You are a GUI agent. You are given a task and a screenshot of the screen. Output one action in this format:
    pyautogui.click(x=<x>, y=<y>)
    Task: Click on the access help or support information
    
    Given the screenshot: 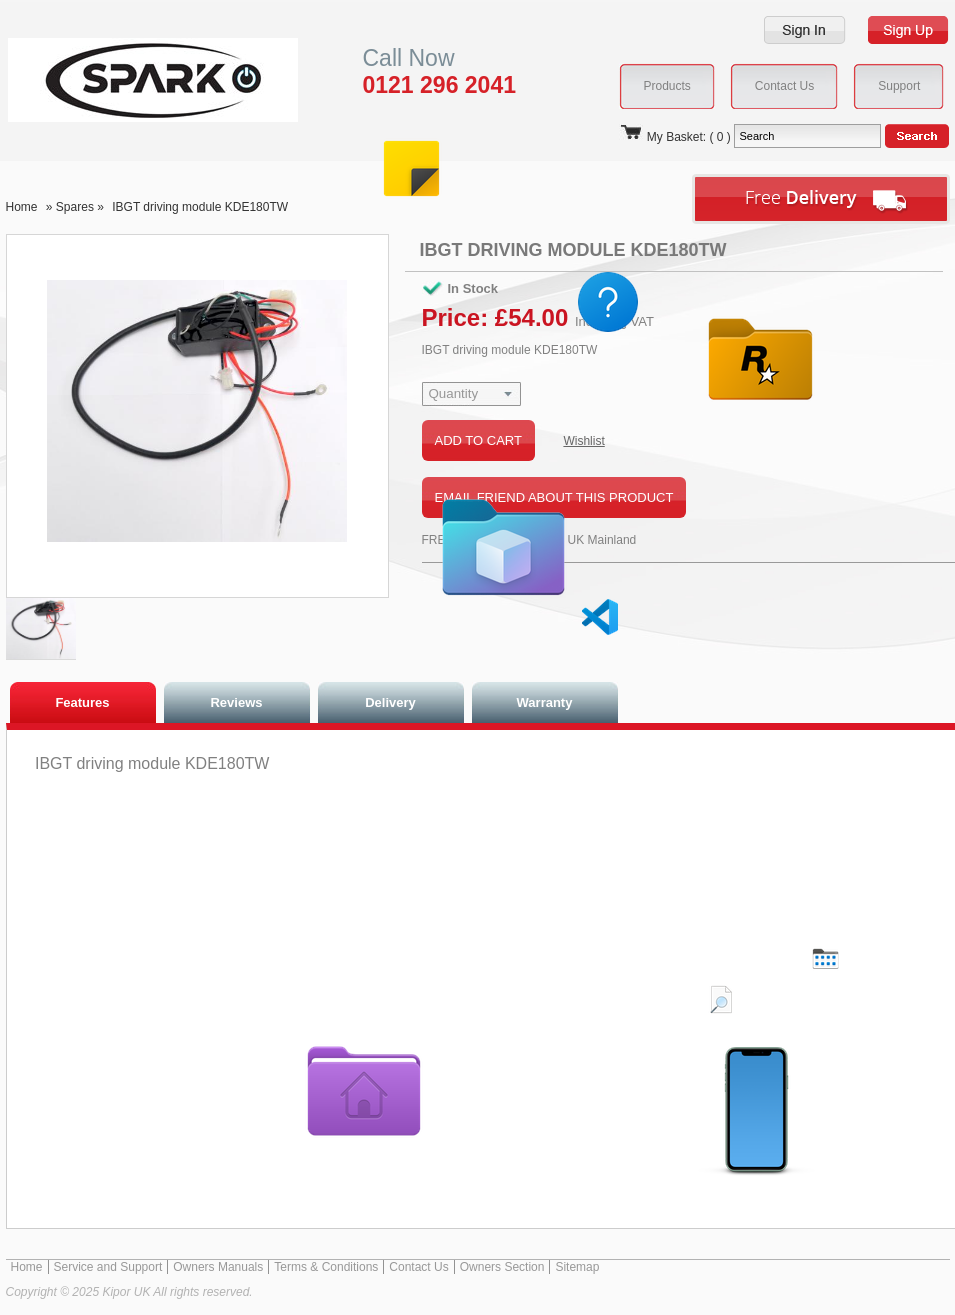 What is the action you would take?
    pyautogui.click(x=608, y=302)
    